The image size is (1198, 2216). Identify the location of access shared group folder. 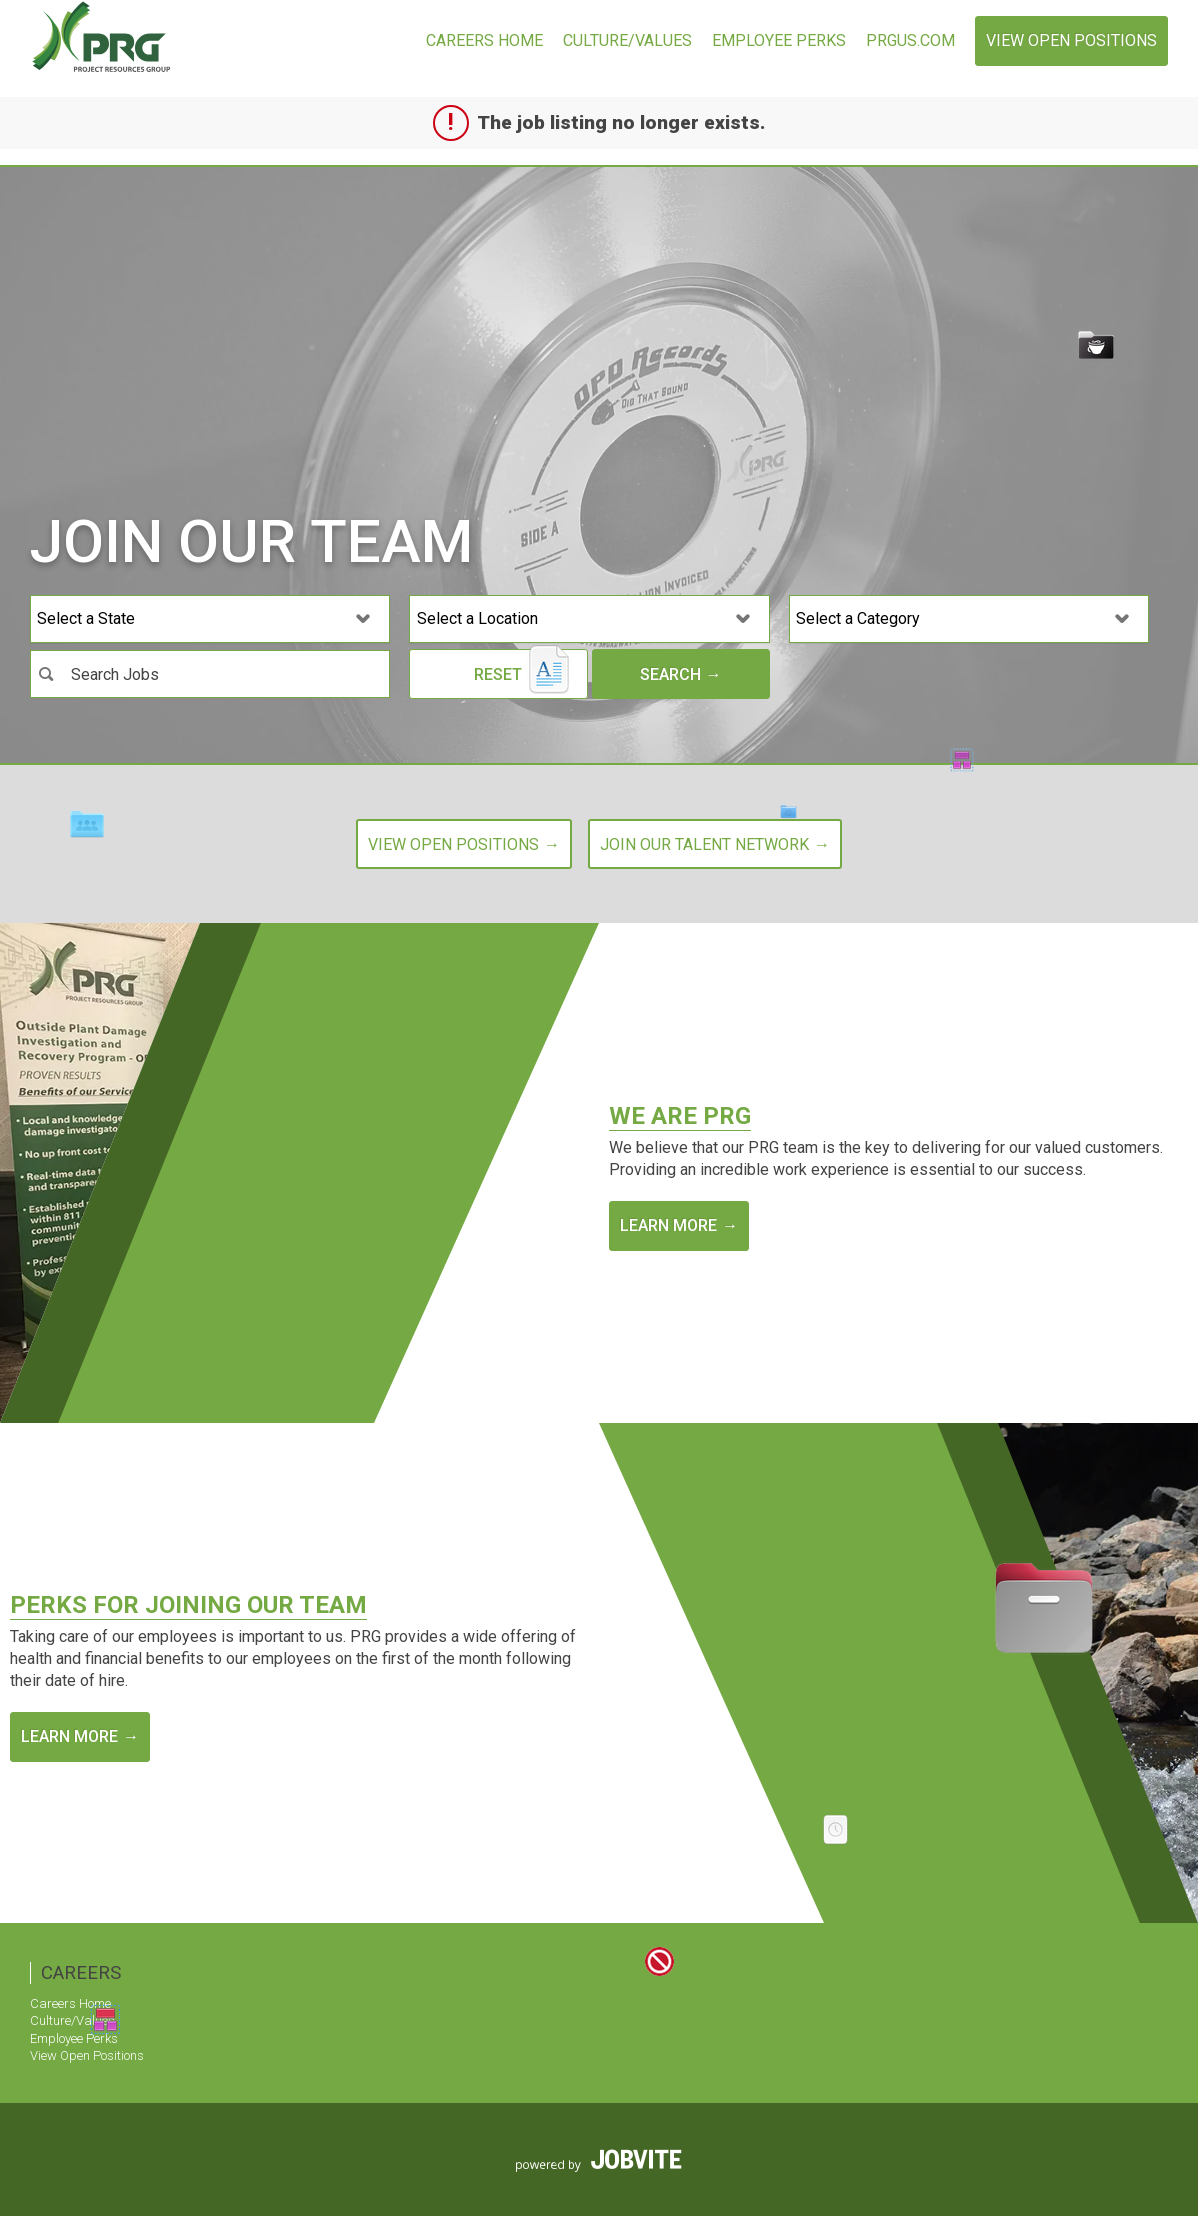
(87, 824).